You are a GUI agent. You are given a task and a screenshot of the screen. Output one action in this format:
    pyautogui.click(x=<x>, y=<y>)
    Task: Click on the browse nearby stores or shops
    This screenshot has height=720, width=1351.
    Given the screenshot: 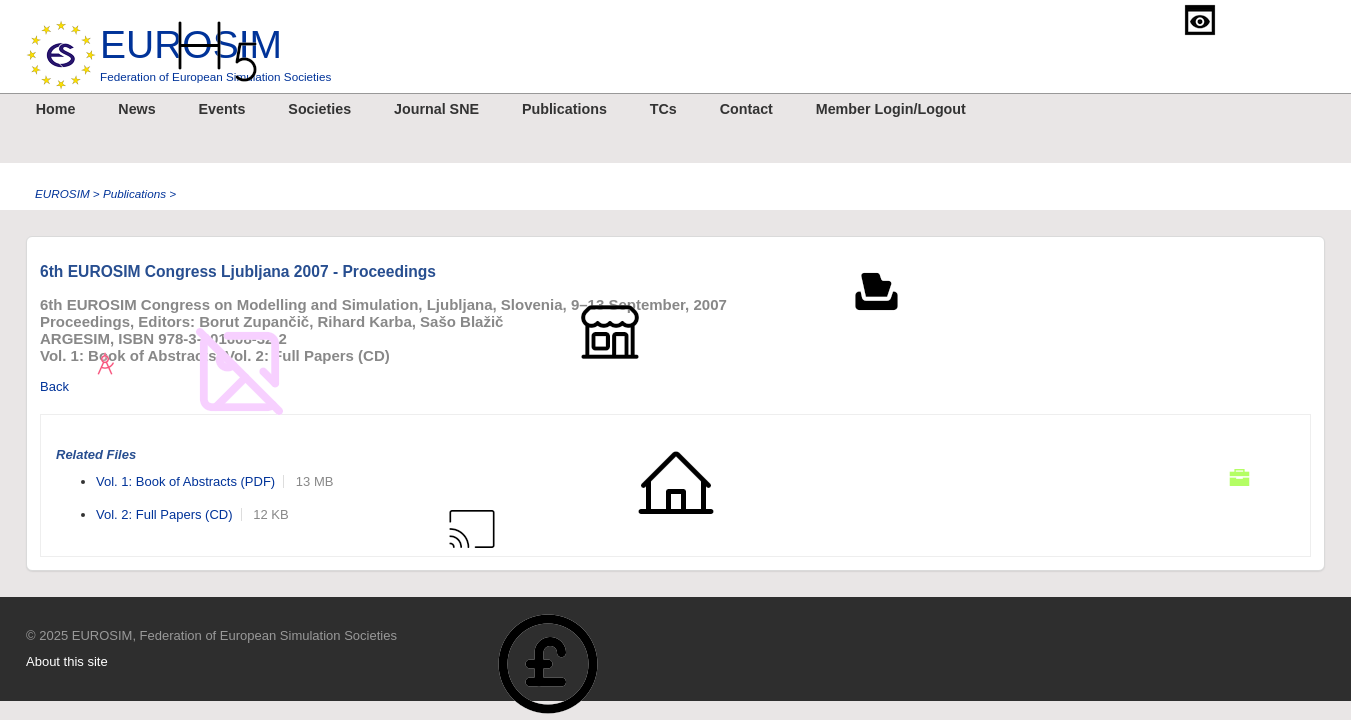 What is the action you would take?
    pyautogui.click(x=610, y=332)
    